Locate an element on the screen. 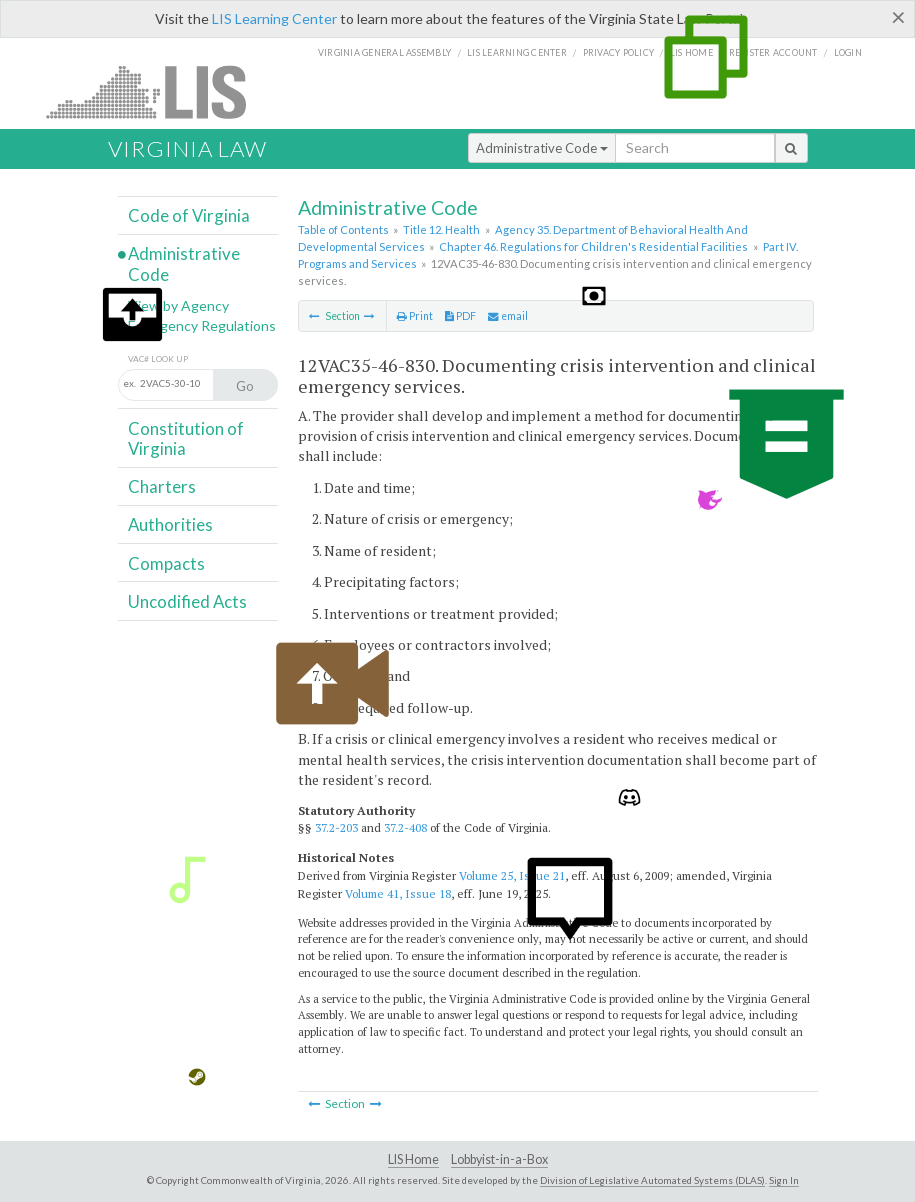 The height and width of the screenshot is (1202, 915). view multiple unchecked items or tasks is located at coordinates (706, 57).